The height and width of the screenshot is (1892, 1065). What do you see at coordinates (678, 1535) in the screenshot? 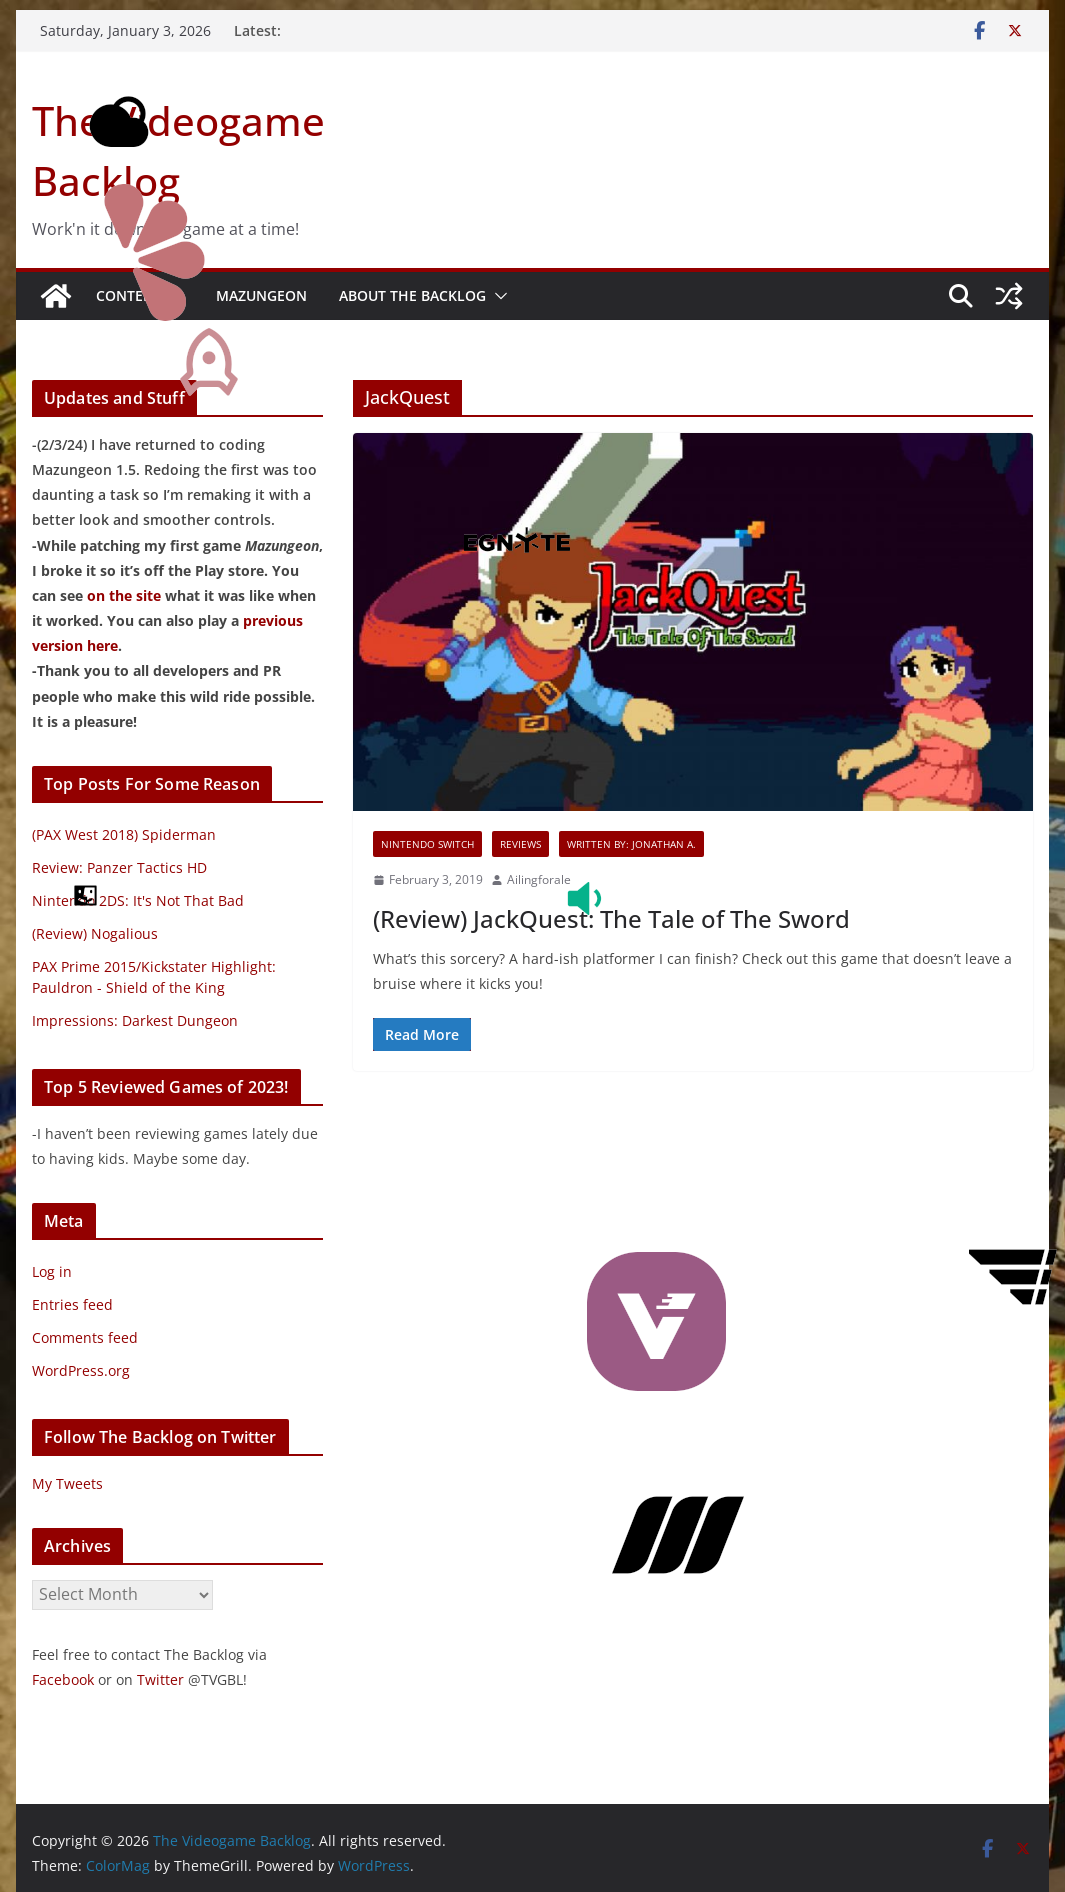
I see `meilisearch search engine logo` at bounding box center [678, 1535].